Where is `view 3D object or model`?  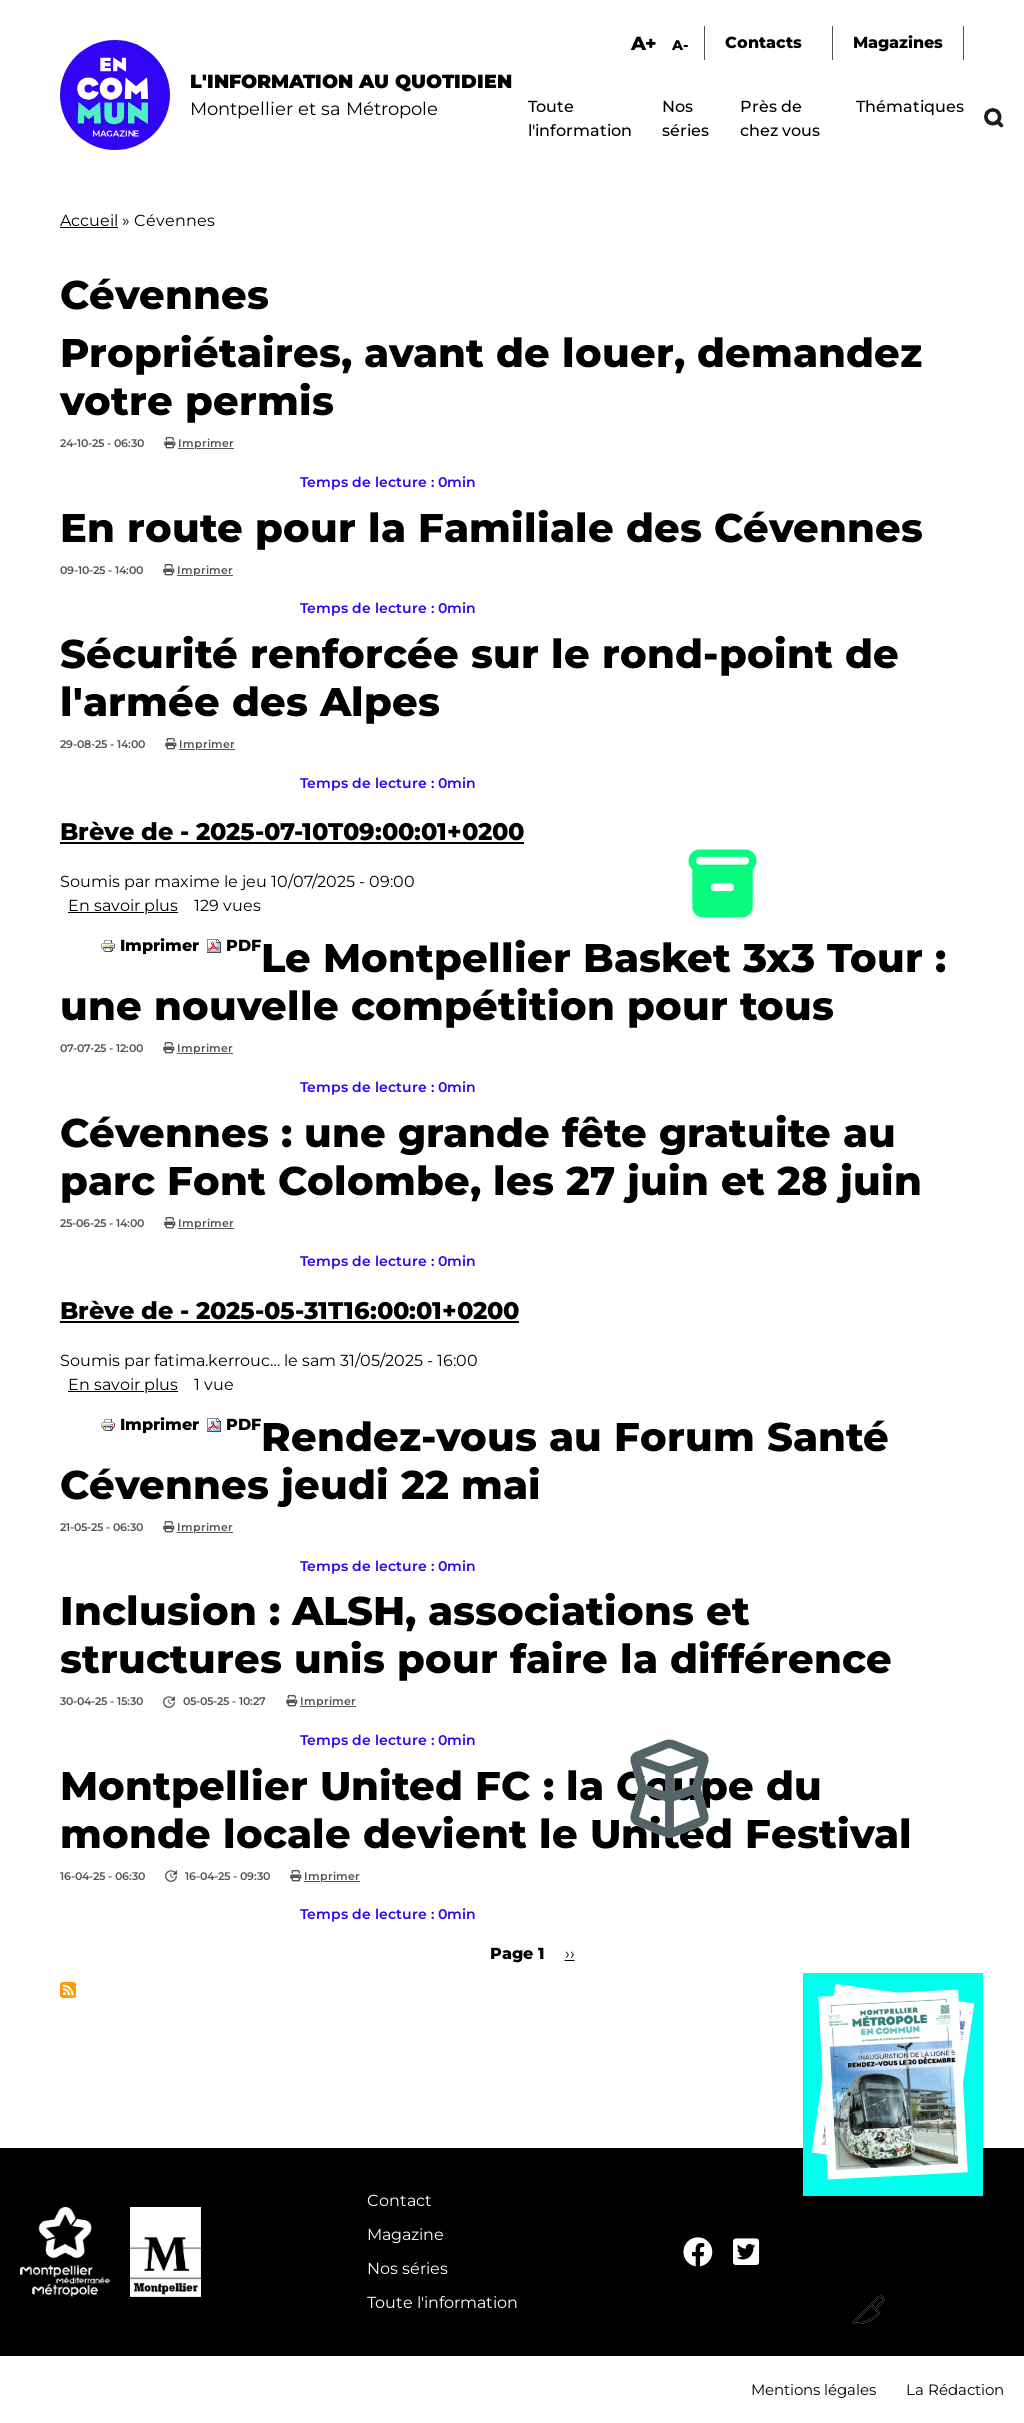 view 3D object or model is located at coordinates (669, 1788).